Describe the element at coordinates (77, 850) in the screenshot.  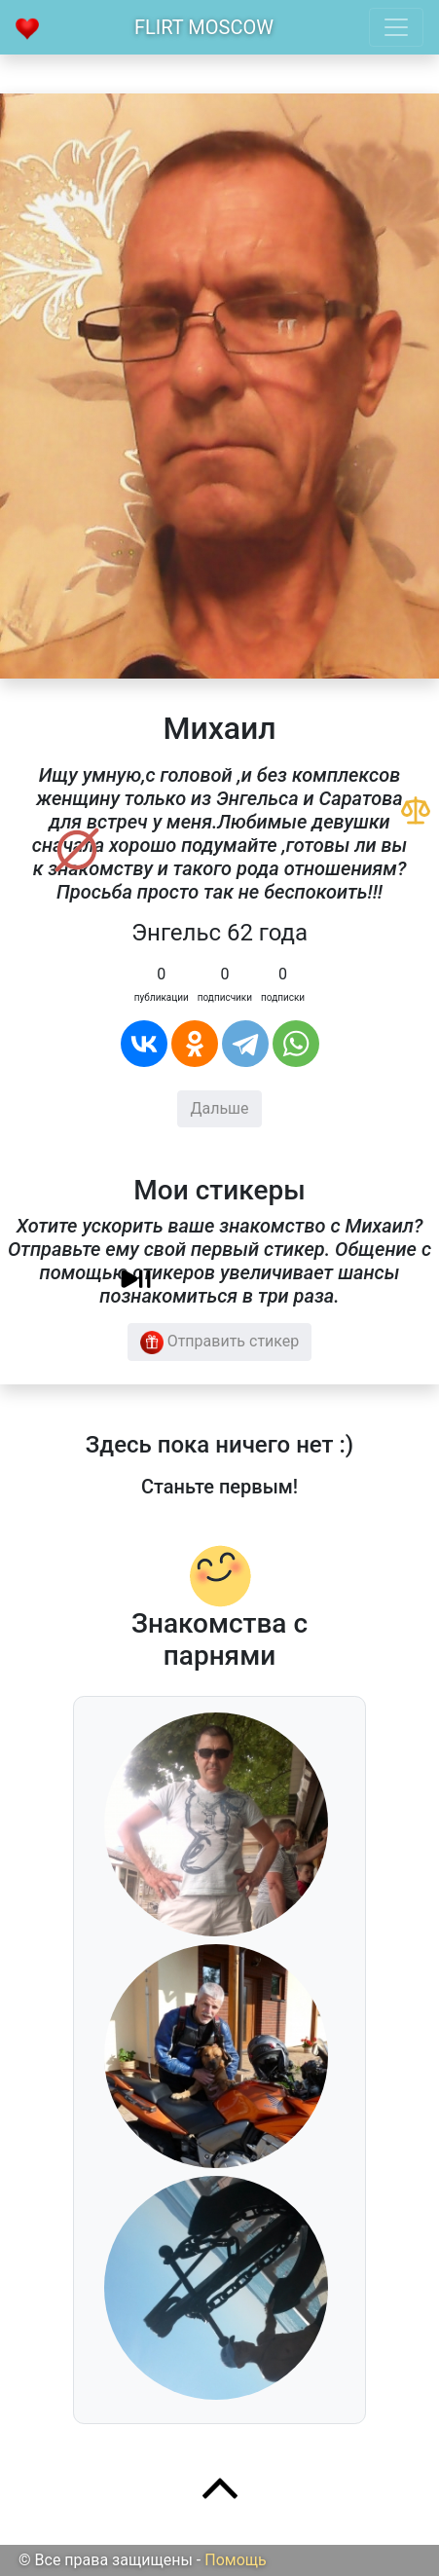
I see `calculate average value` at that location.